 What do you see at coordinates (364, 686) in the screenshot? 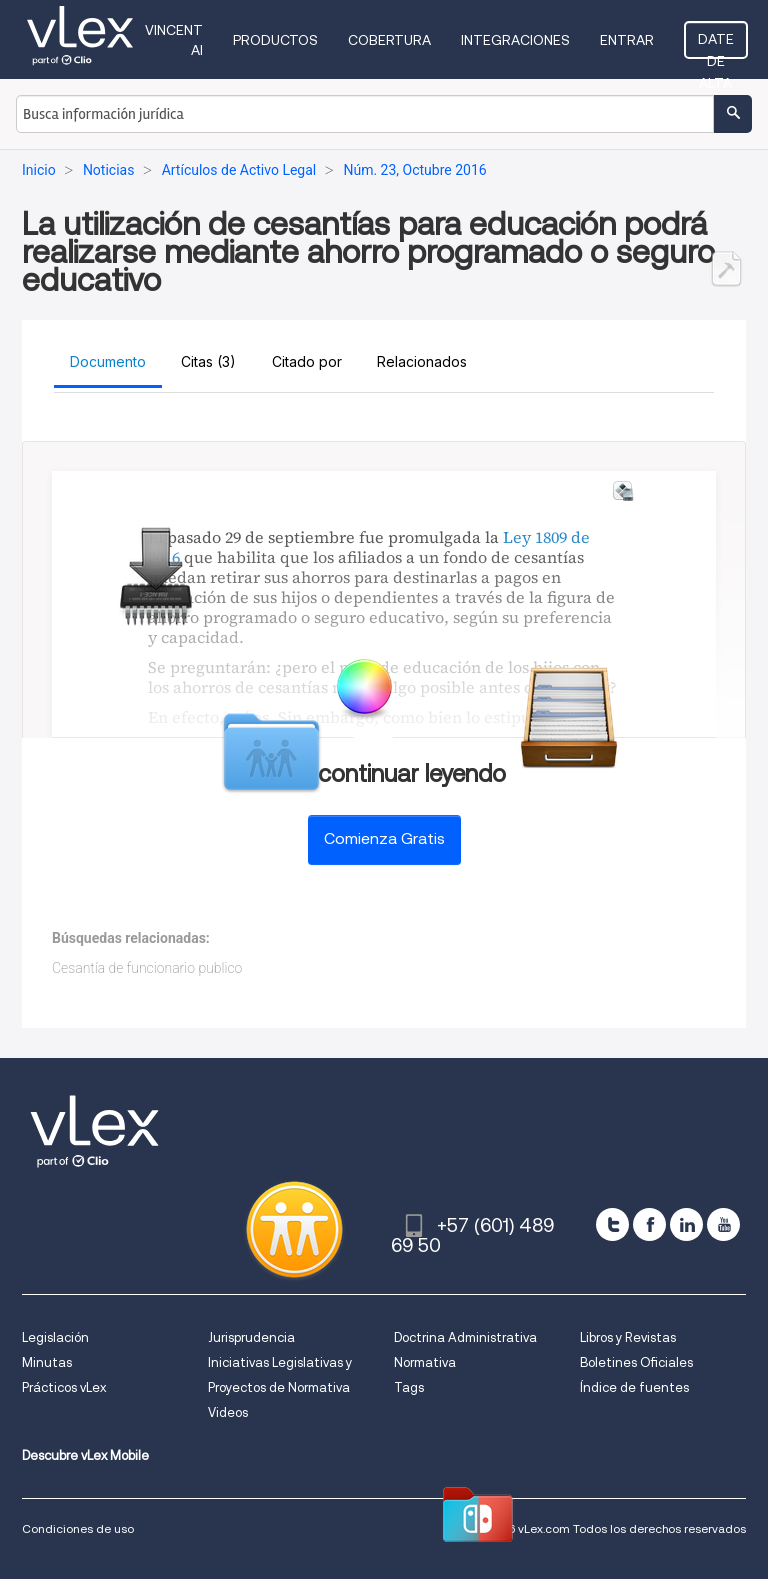
I see `customize profile background color` at bounding box center [364, 686].